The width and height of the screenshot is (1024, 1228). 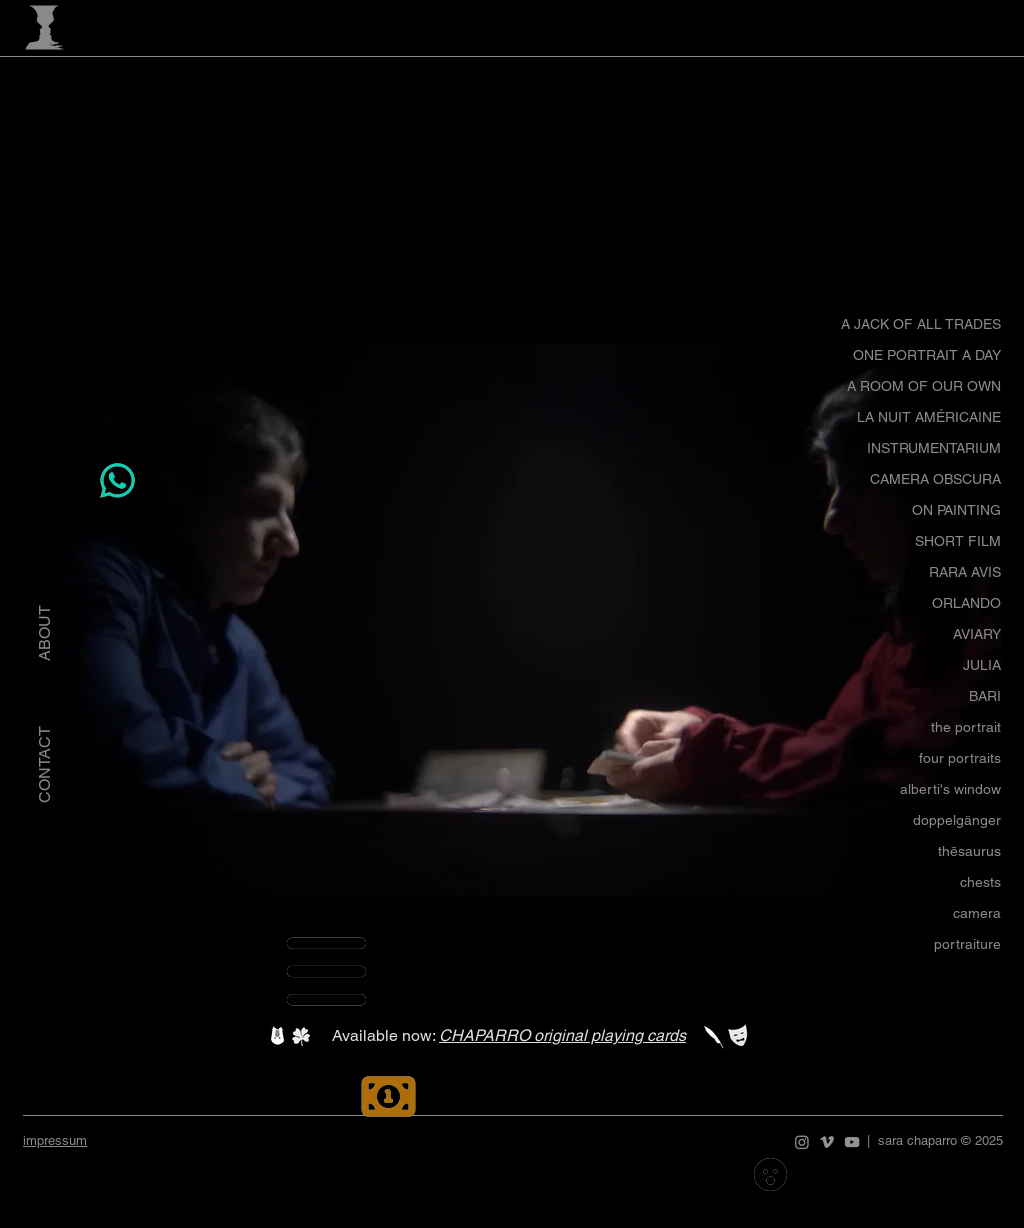 What do you see at coordinates (388, 1096) in the screenshot?
I see `view payment or billing details` at bounding box center [388, 1096].